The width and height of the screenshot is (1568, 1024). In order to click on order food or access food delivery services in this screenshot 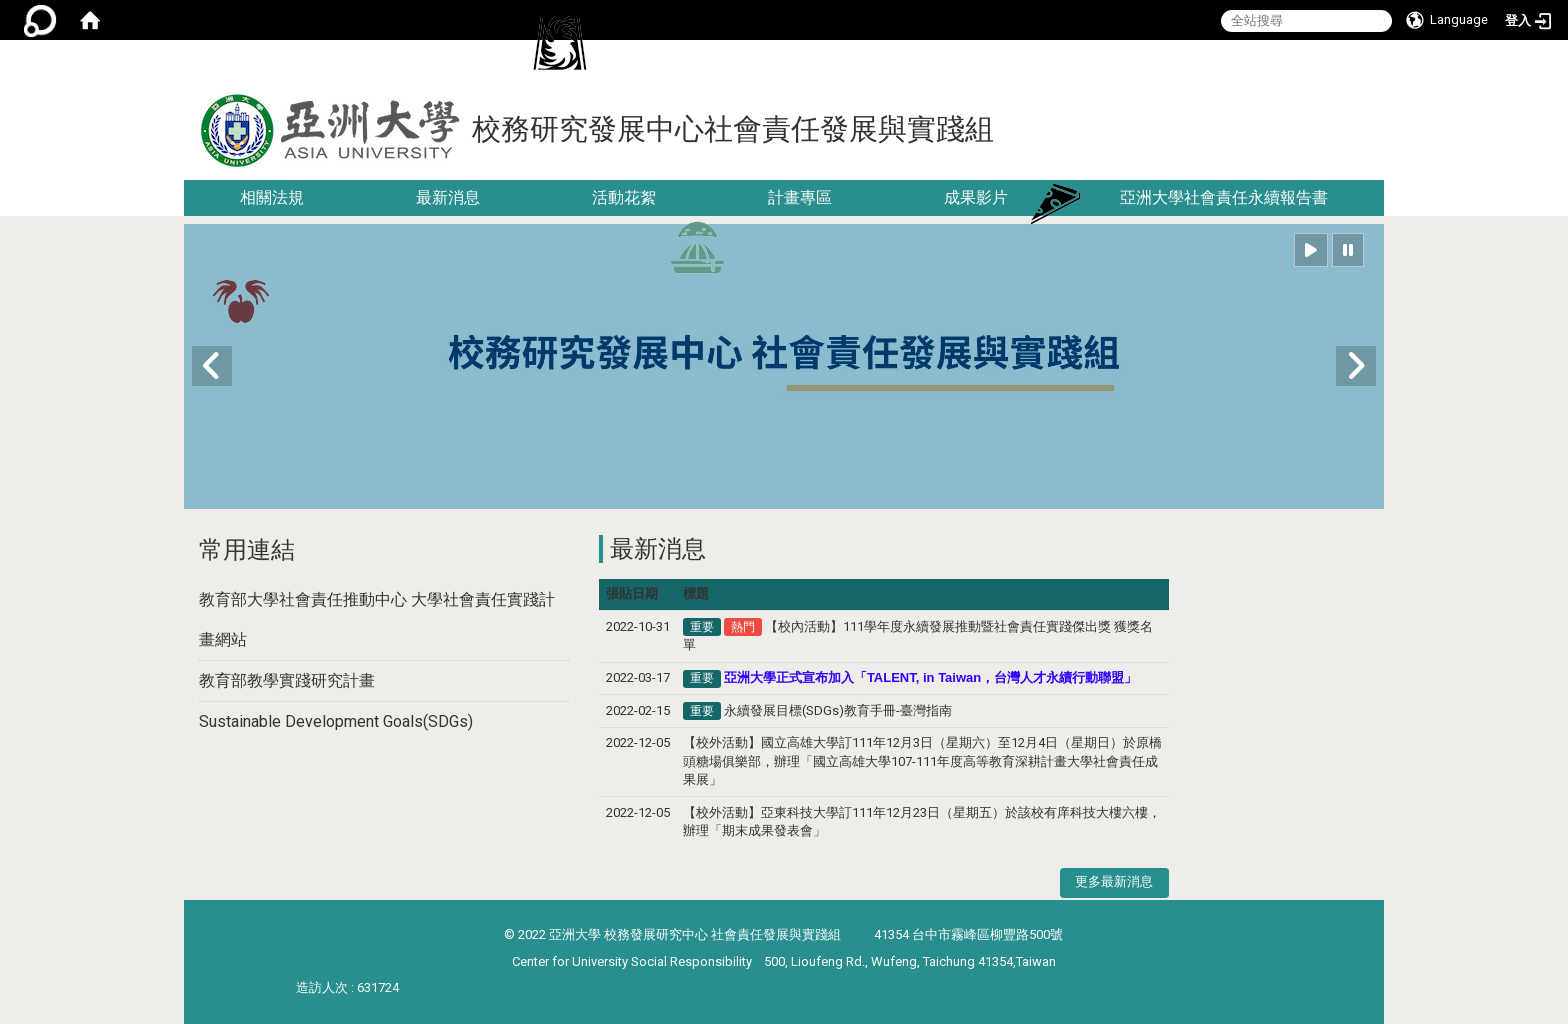, I will do `click(1055, 203)`.